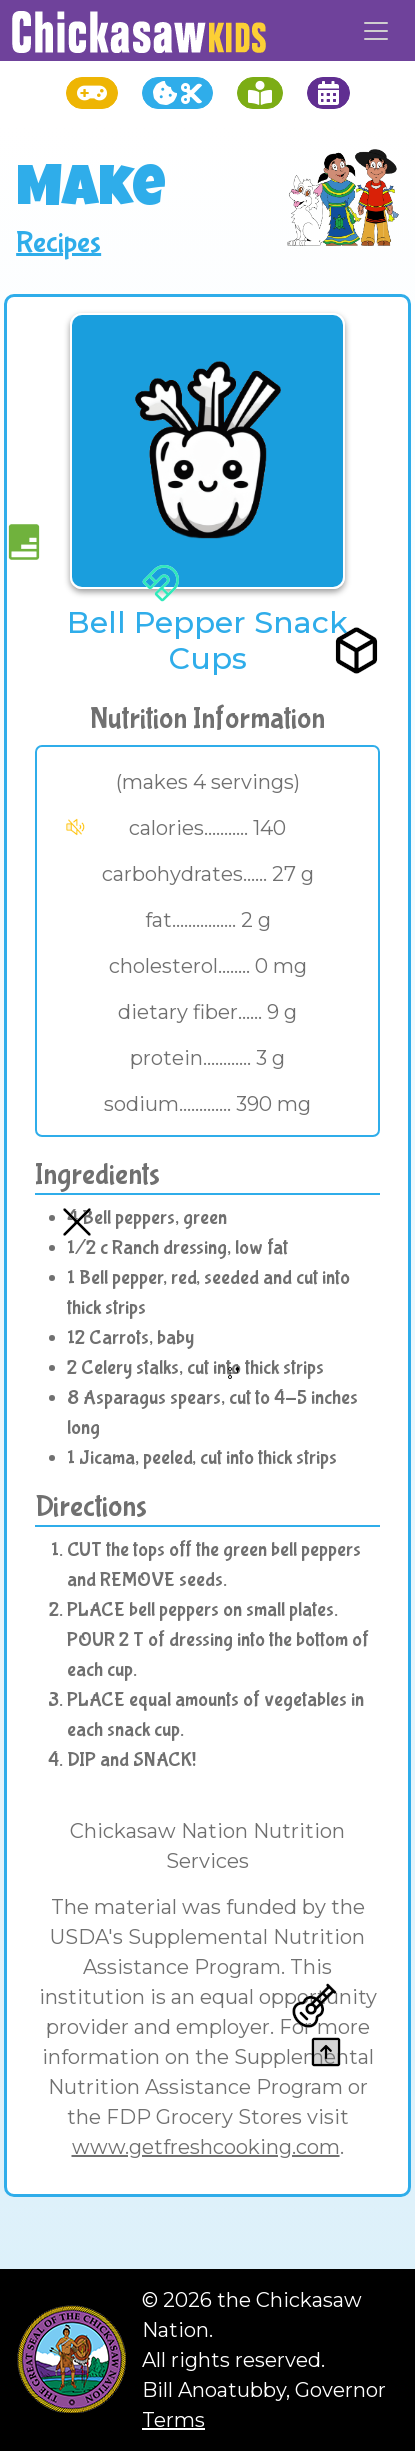 This screenshot has height=2451, width=415. What do you see at coordinates (314, 2006) in the screenshot?
I see `access music or instrument features` at bounding box center [314, 2006].